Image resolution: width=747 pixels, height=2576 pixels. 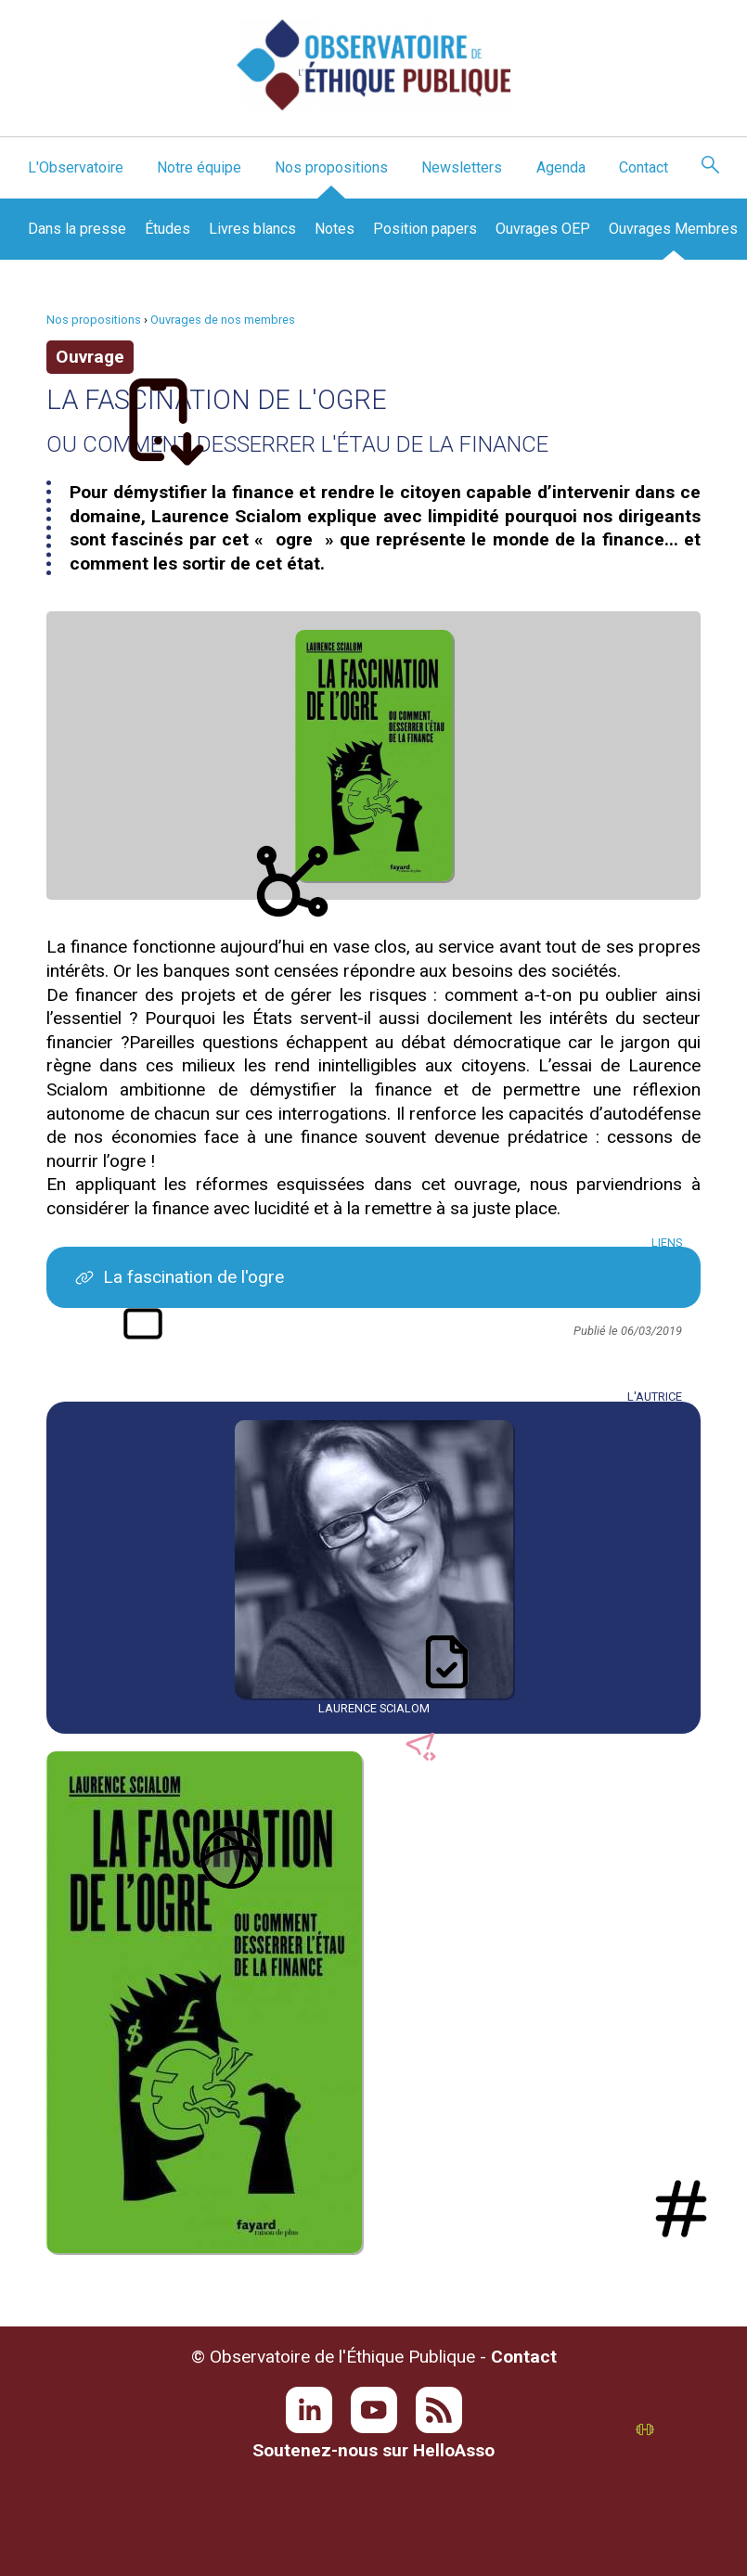 I want to click on access workout or fitness features, so click(x=645, y=2429).